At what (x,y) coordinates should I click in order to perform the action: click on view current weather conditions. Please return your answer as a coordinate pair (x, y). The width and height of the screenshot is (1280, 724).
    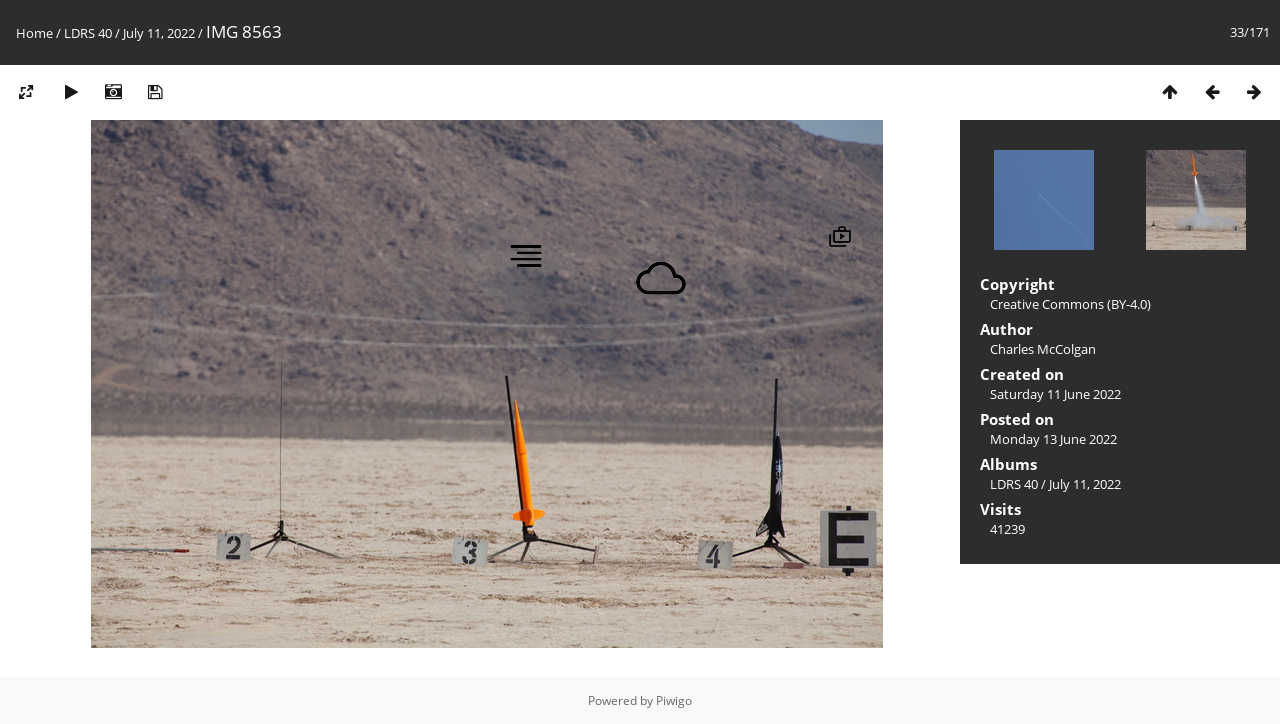
    Looking at the image, I should click on (661, 278).